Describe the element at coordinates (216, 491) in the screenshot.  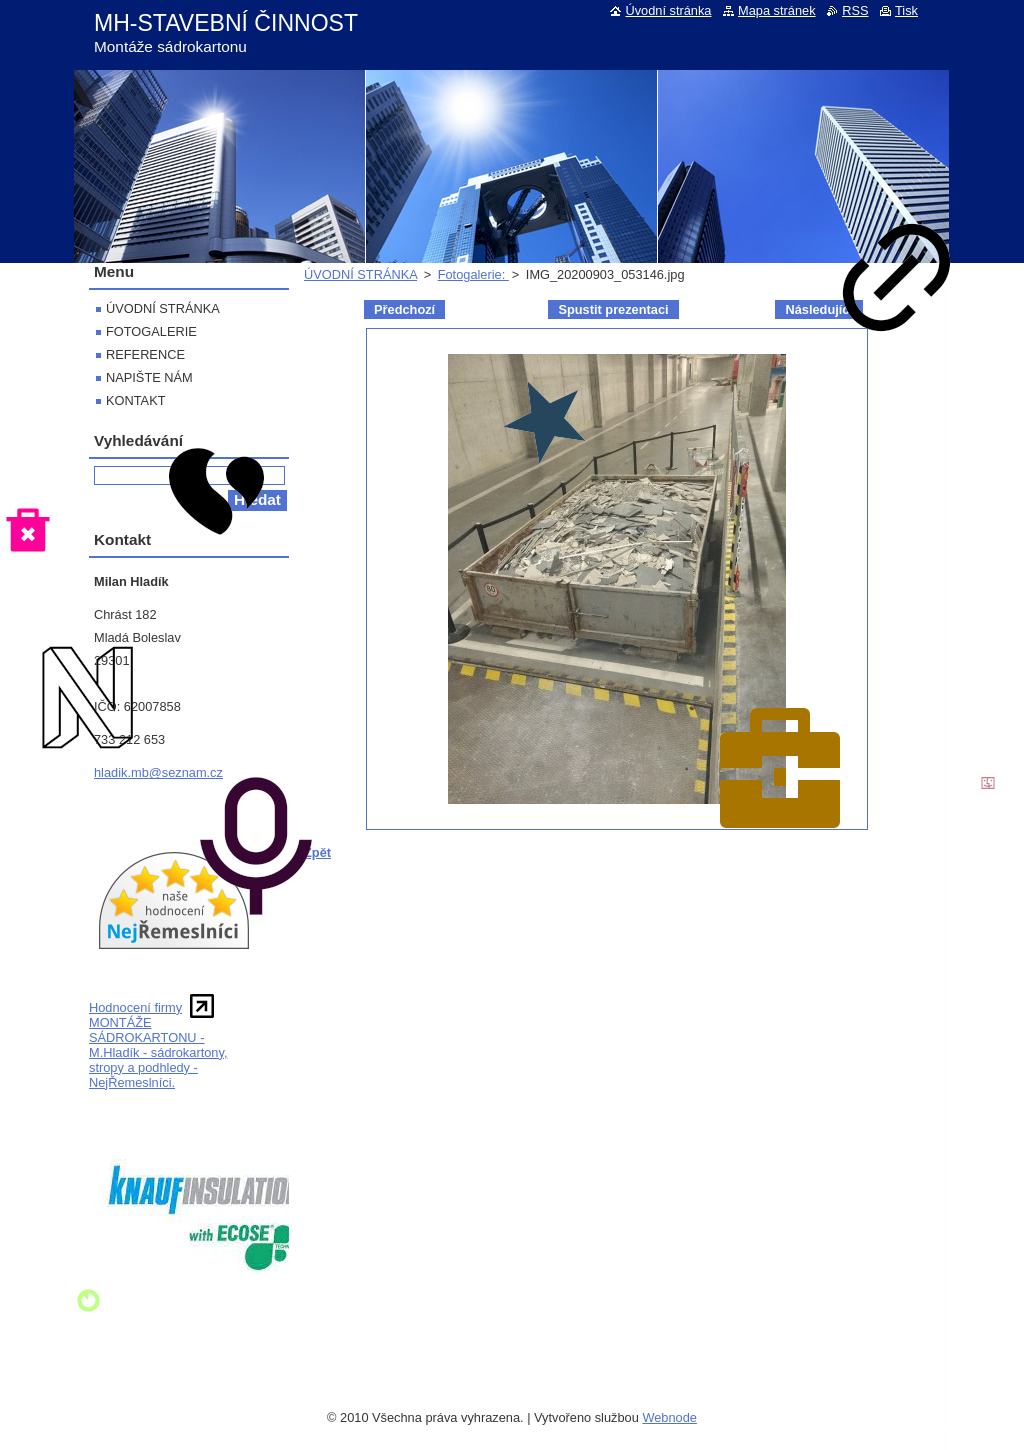
I see `visit the Soriana website or app` at that location.